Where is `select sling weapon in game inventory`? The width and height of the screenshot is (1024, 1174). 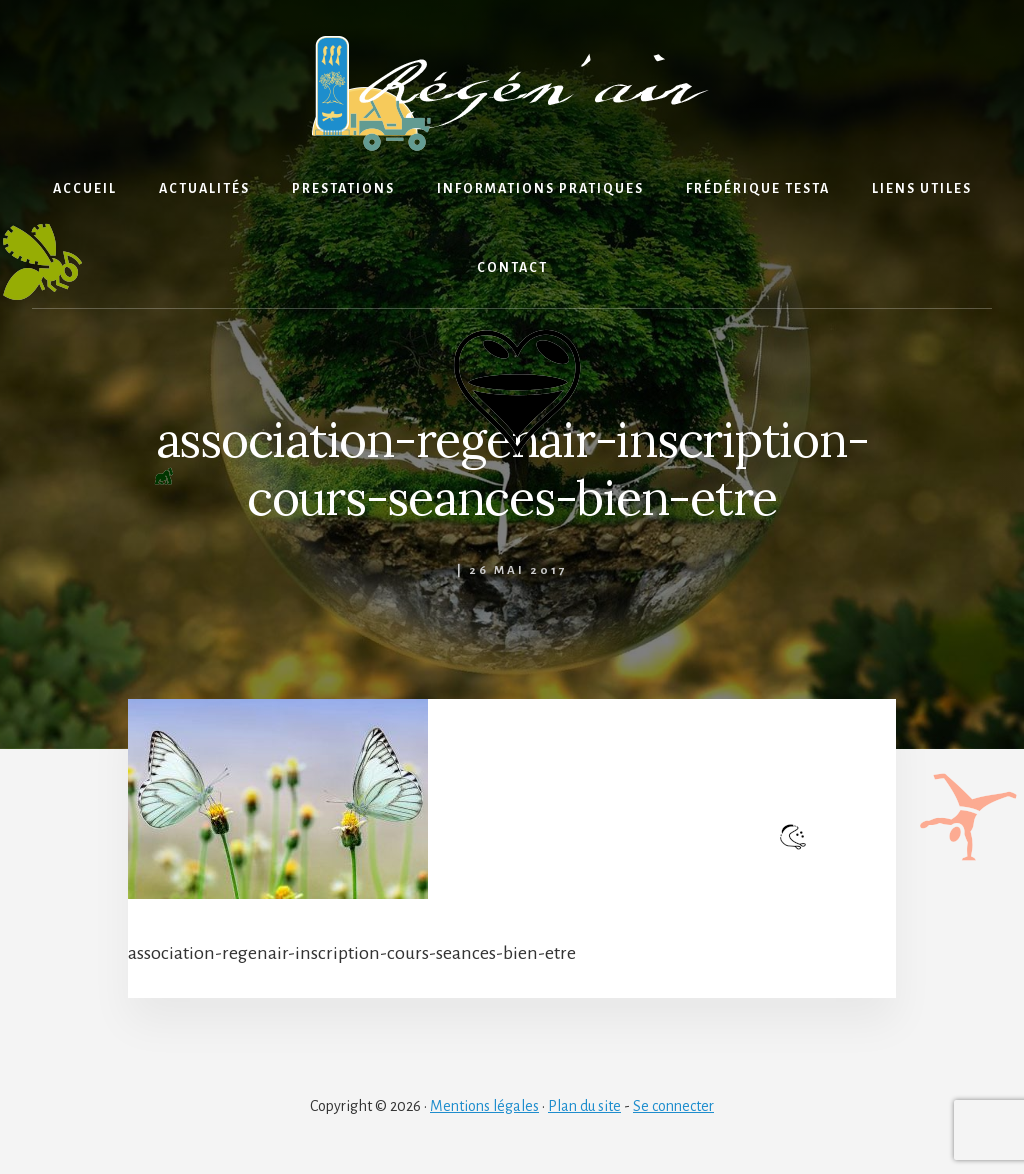
select sling weapon in game inventory is located at coordinates (793, 837).